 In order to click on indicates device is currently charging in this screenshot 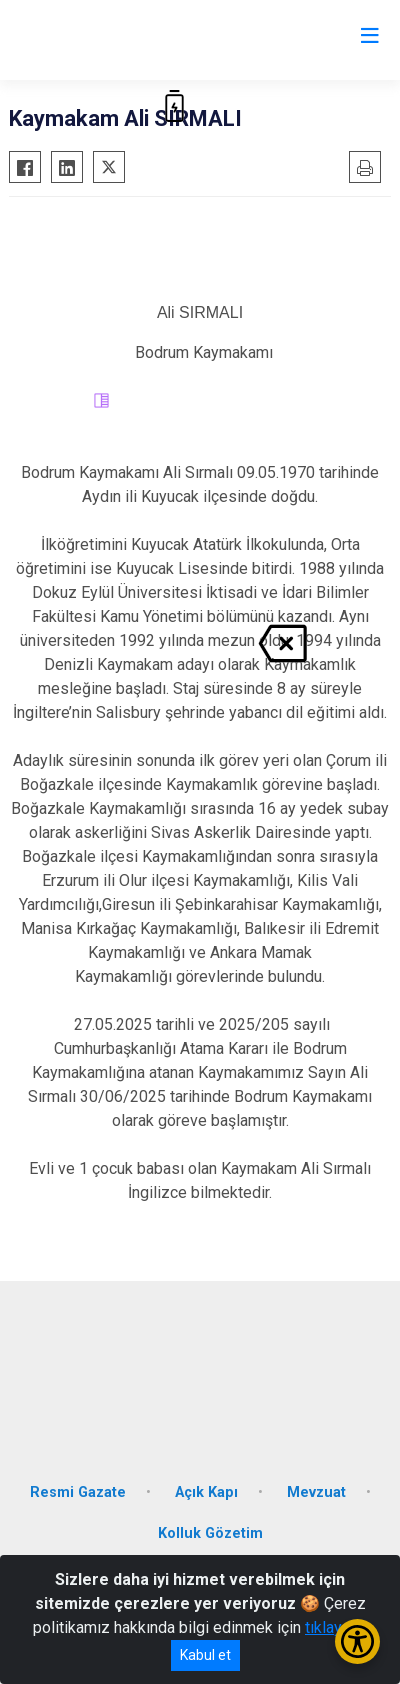, I will do `click(174, 106)`.